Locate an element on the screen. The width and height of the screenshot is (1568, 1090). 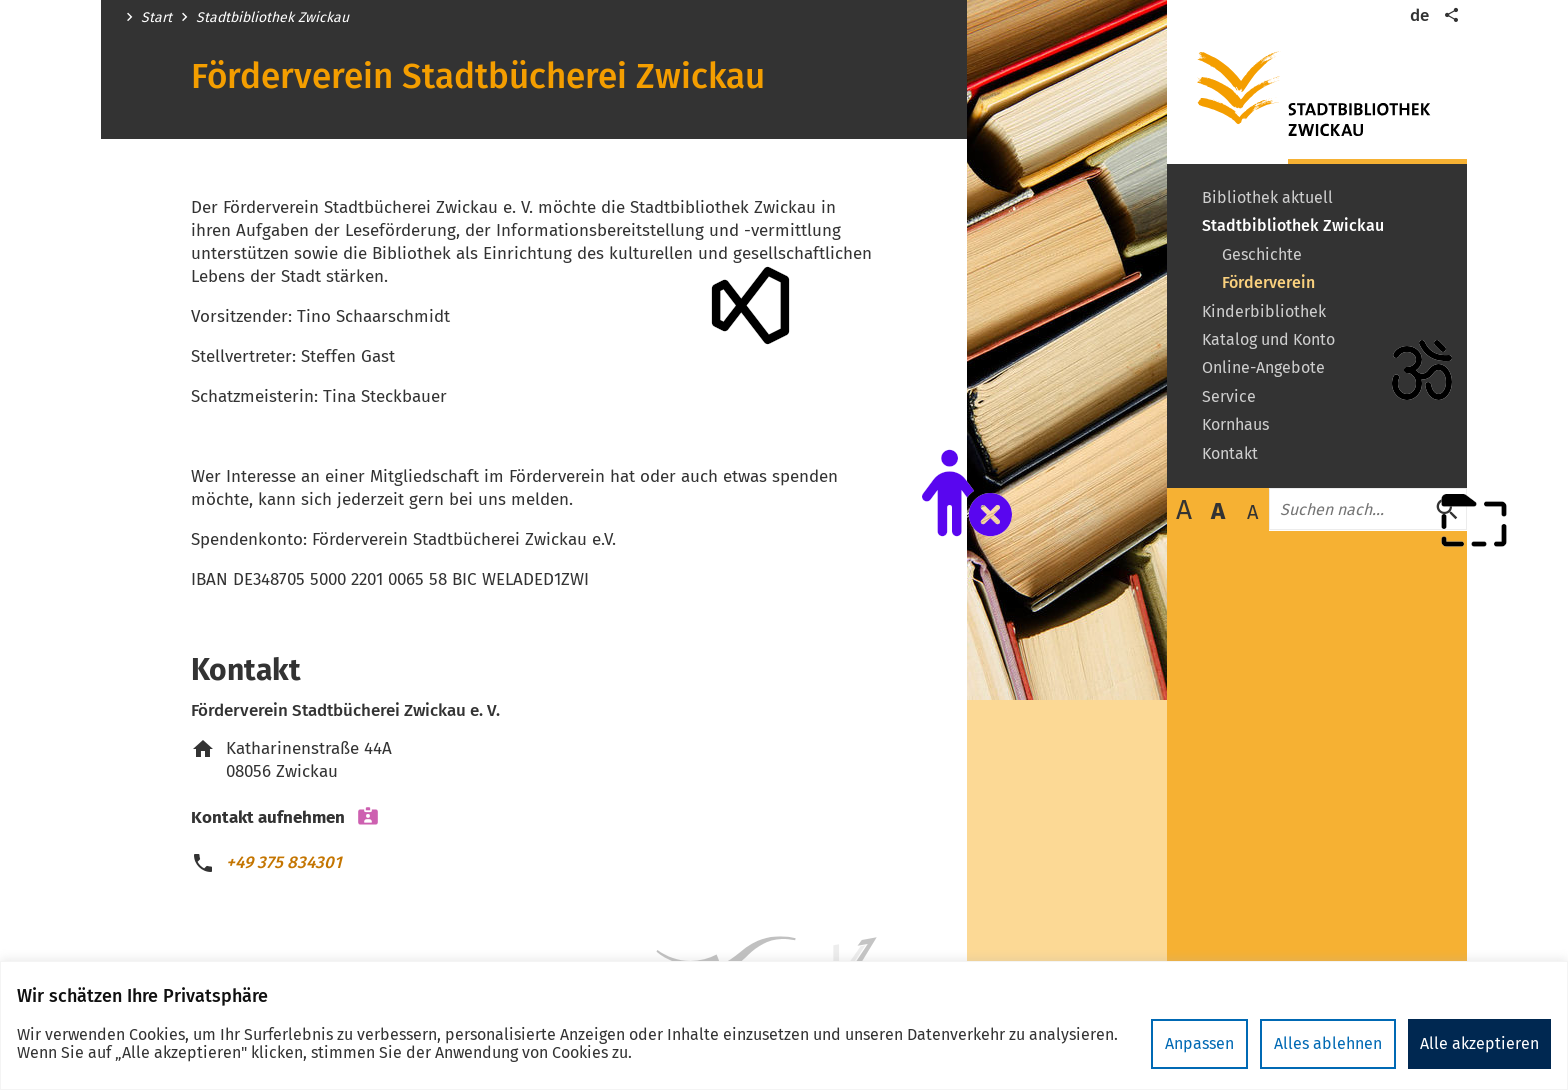
indicates hinduism or hindu-related content is located at coordinates (1422, 370).